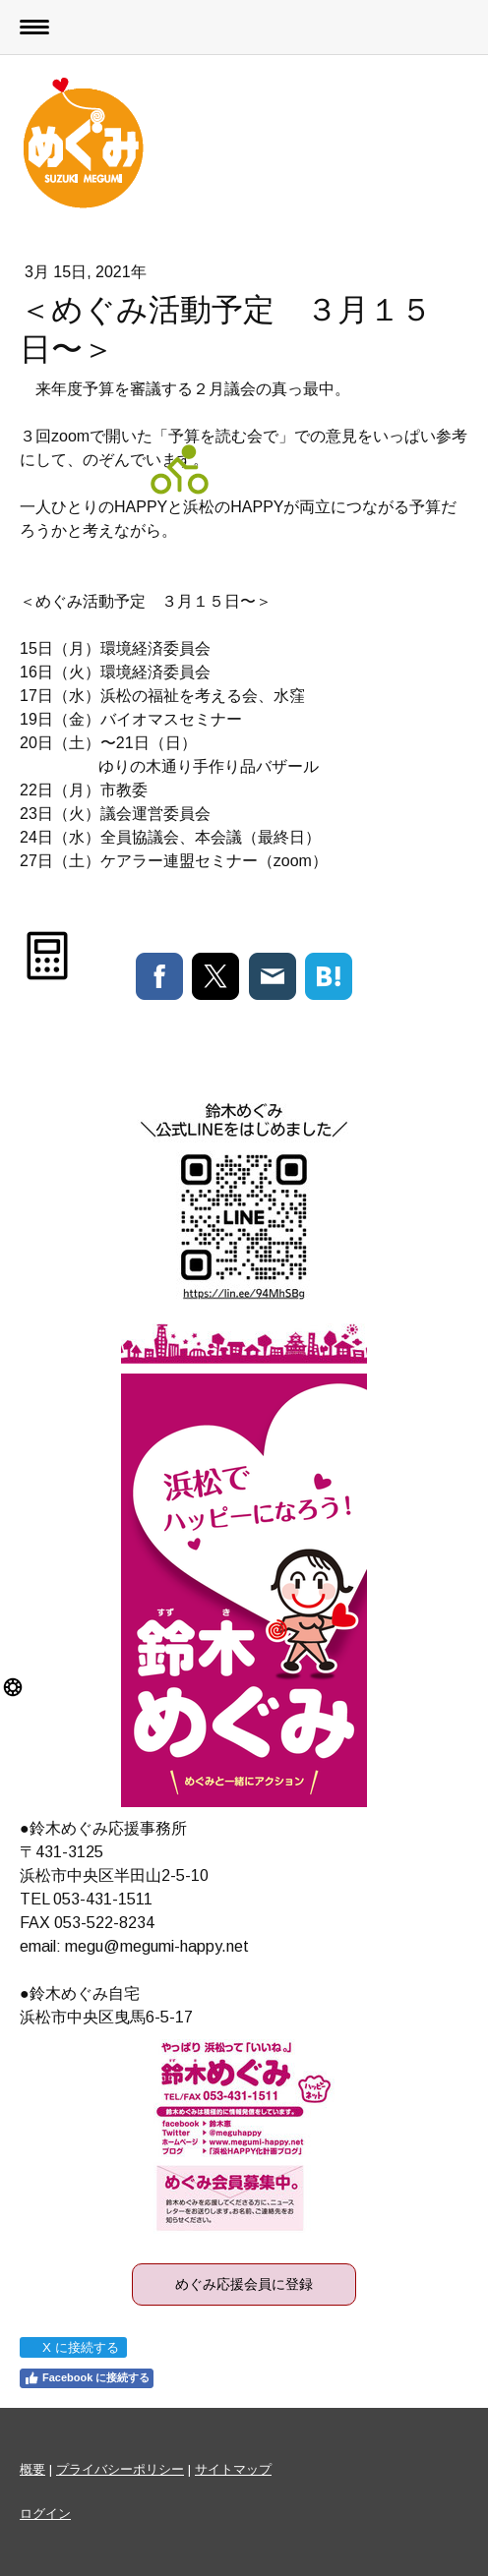  Describe the element at coordinates (13, 1687) in the screenshot. I see `access casino or gambling features` at that location.